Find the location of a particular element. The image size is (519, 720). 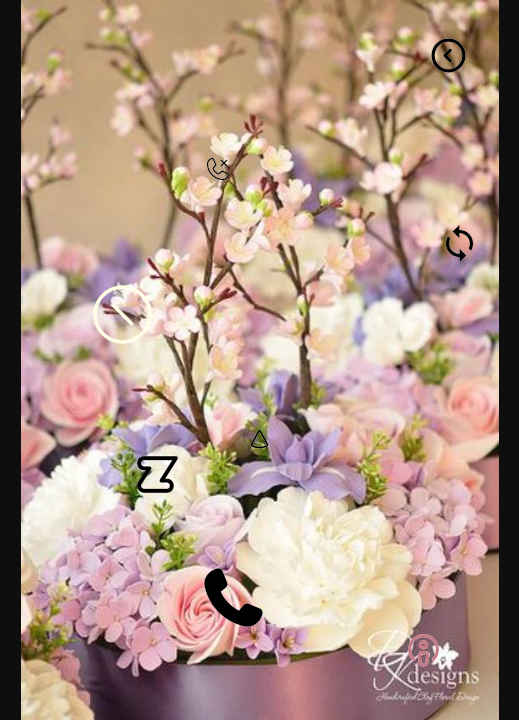

make a phone call is located at coordinates (233, 597).